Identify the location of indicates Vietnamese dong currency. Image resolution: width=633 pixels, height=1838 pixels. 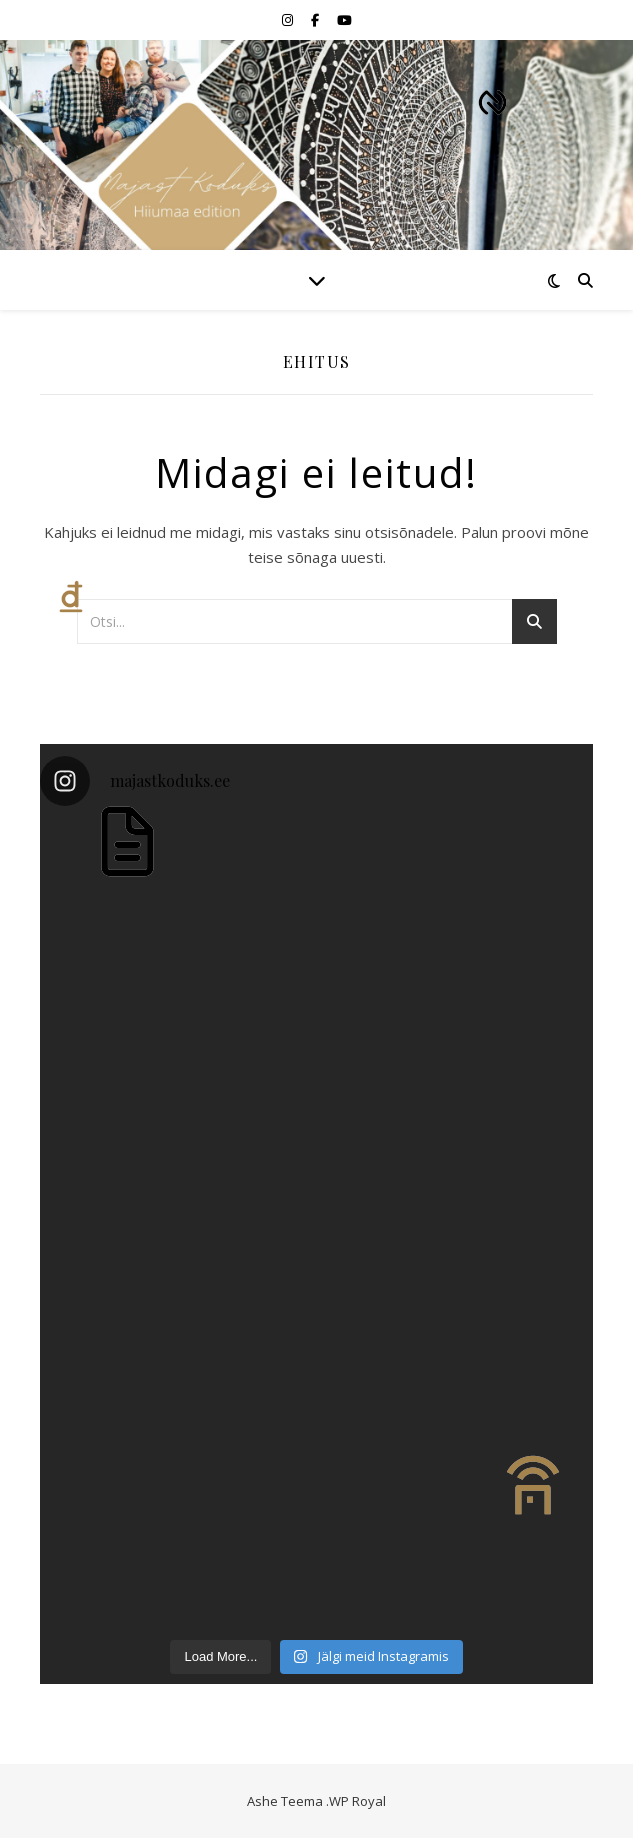
(71, 597).